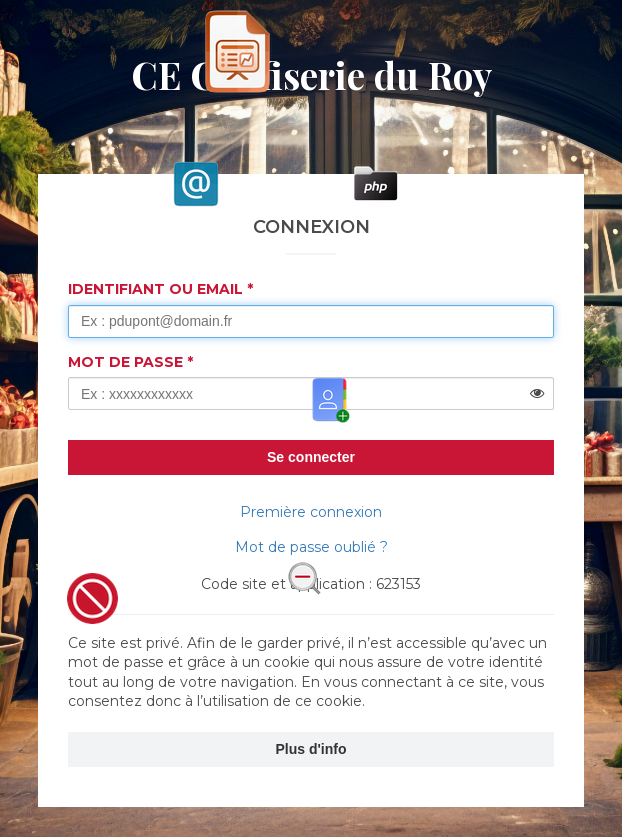 This screenshot has width=622, height=837. Describe the element at coordinates (375, 184) in the screenshot. I see `folder containing php files` at that location.